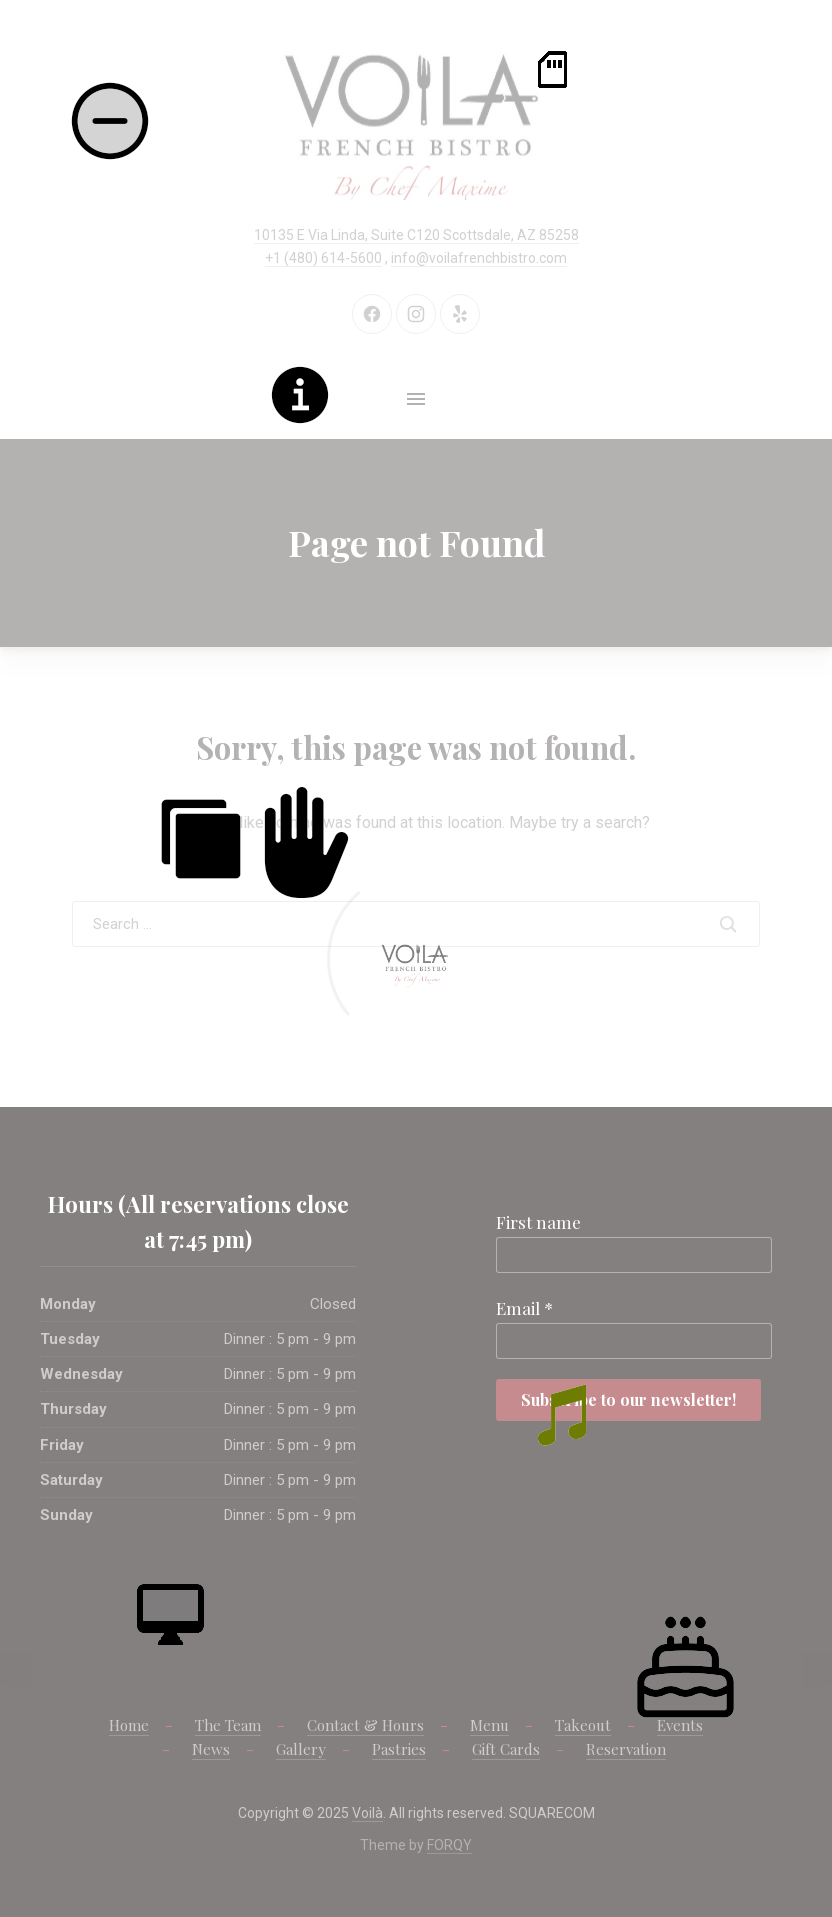 The width and height of the screenshot is (832, 1917). What do you see at coordinates (300, 395) in the screenshot?
I see `view more information or details` at bounding box center [300, 395].